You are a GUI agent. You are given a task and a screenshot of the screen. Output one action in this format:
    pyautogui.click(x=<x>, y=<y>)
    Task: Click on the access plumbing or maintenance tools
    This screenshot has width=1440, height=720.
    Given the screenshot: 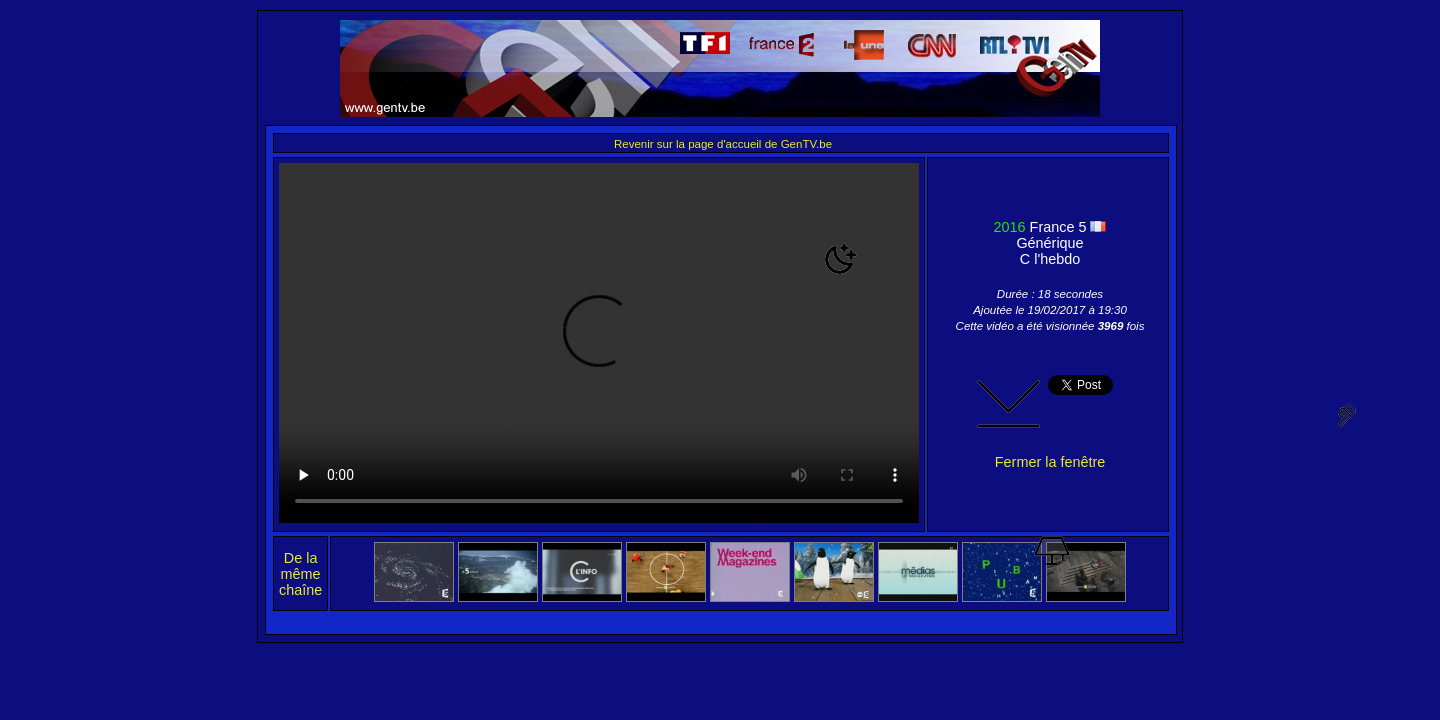 What is the action you would take?
    pyautogui.click(x=1346, y=415)
    